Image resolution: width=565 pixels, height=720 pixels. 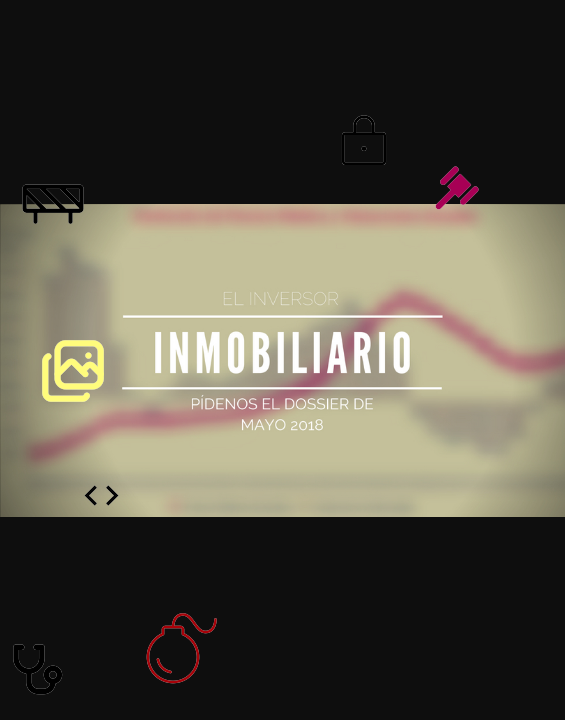 I want to click on indicates a locked or secured item, so click(x=364, y=143).